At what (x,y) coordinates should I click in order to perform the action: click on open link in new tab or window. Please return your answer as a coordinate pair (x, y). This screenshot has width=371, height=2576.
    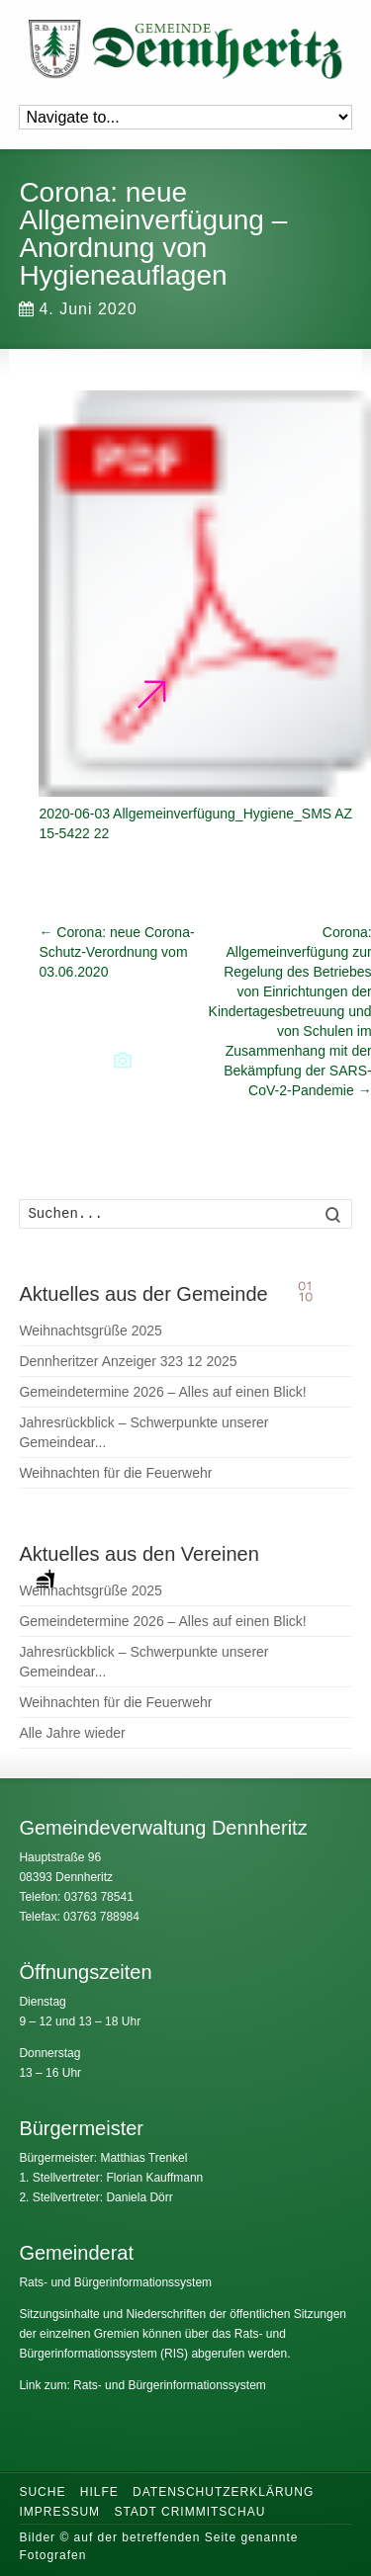
    Looking at the image, I should click on (151, 694).